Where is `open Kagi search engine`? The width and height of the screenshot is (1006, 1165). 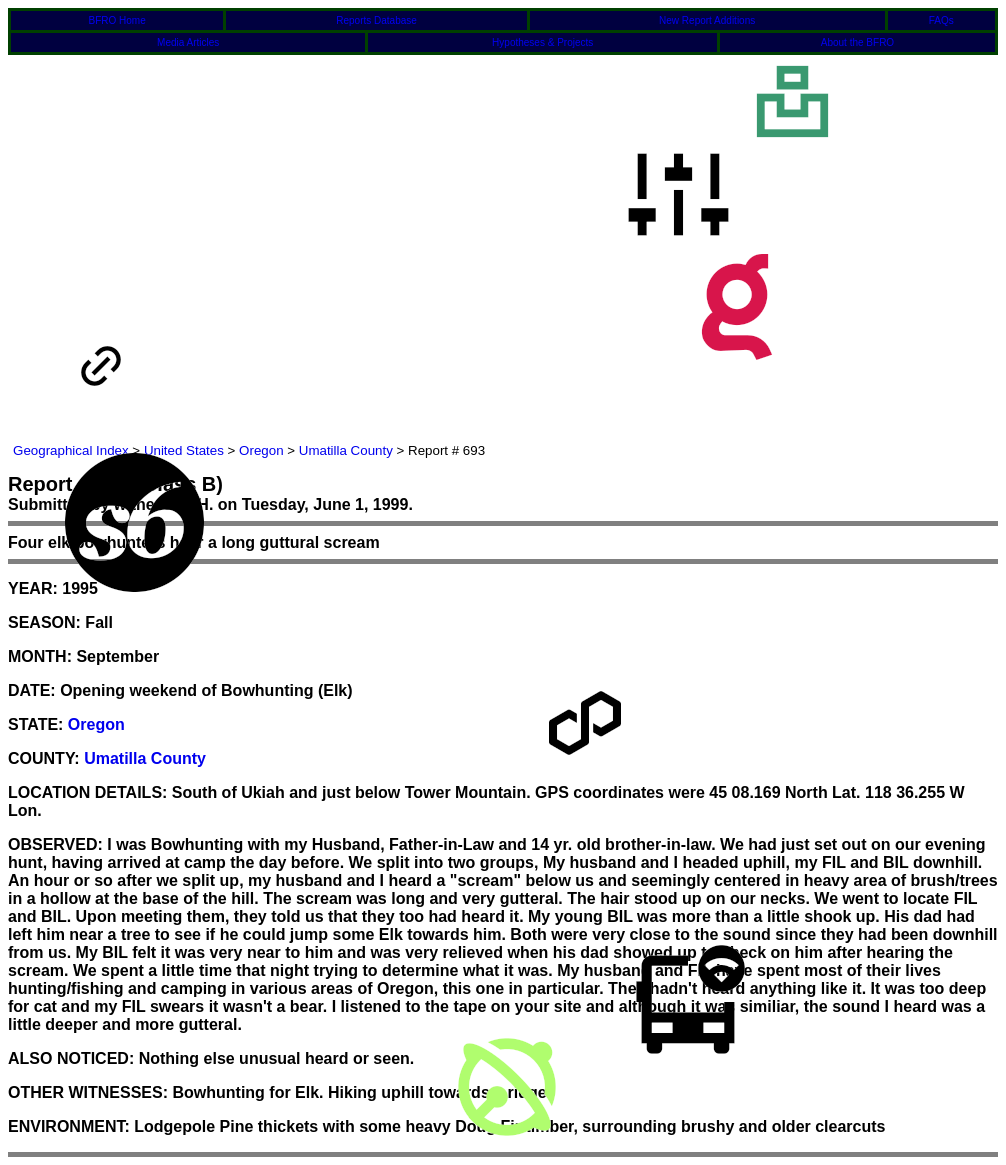
open Kagi search engine is located at coordinates (737, 307).